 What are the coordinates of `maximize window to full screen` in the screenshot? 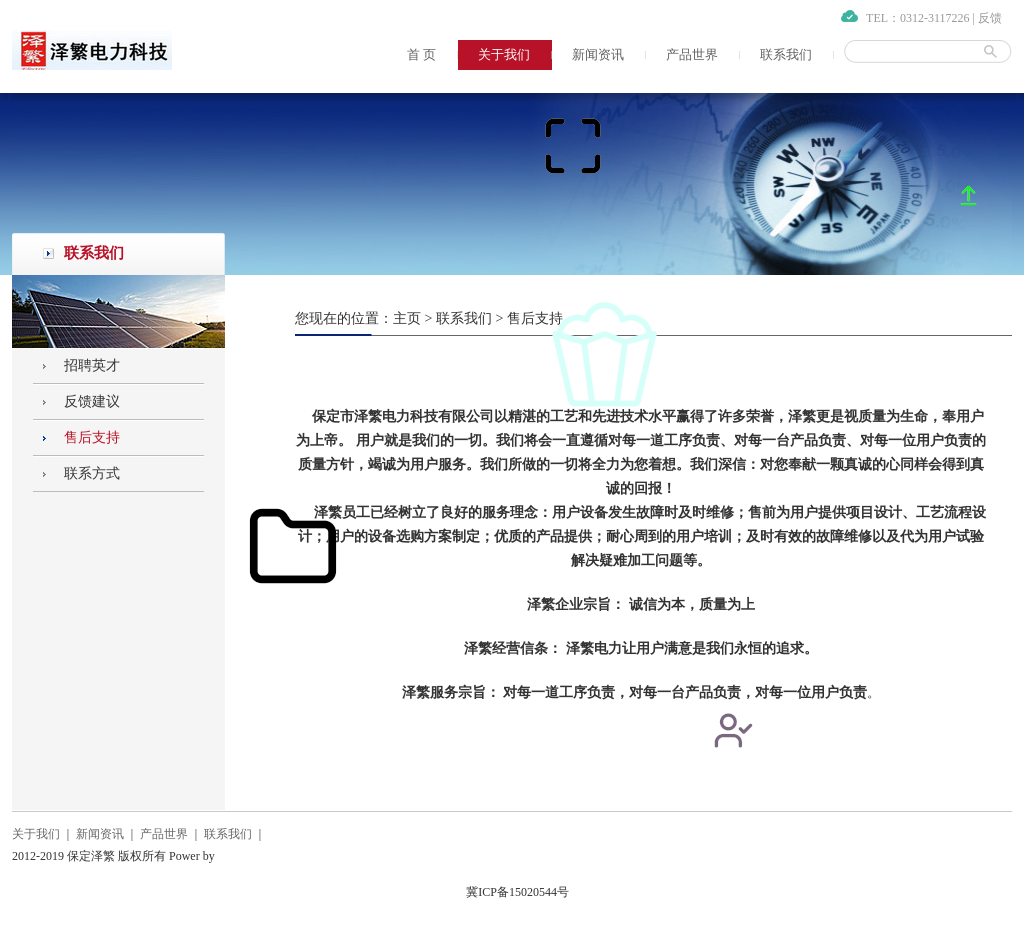 It's located at (573, 146).